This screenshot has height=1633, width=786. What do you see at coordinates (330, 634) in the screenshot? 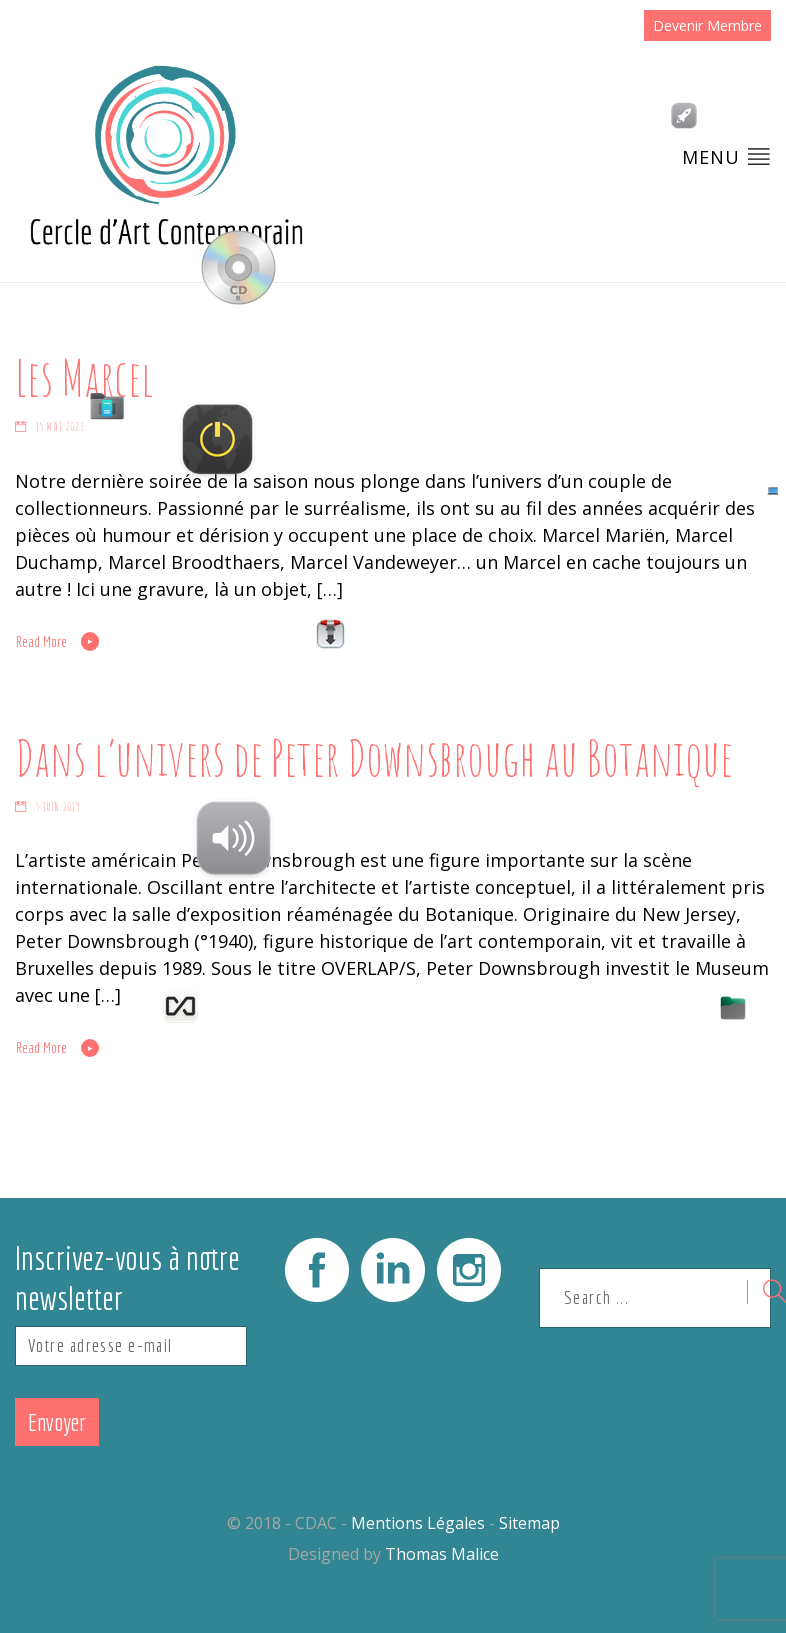
I see `open transmission torrent client` at bounding box center [330, 634].